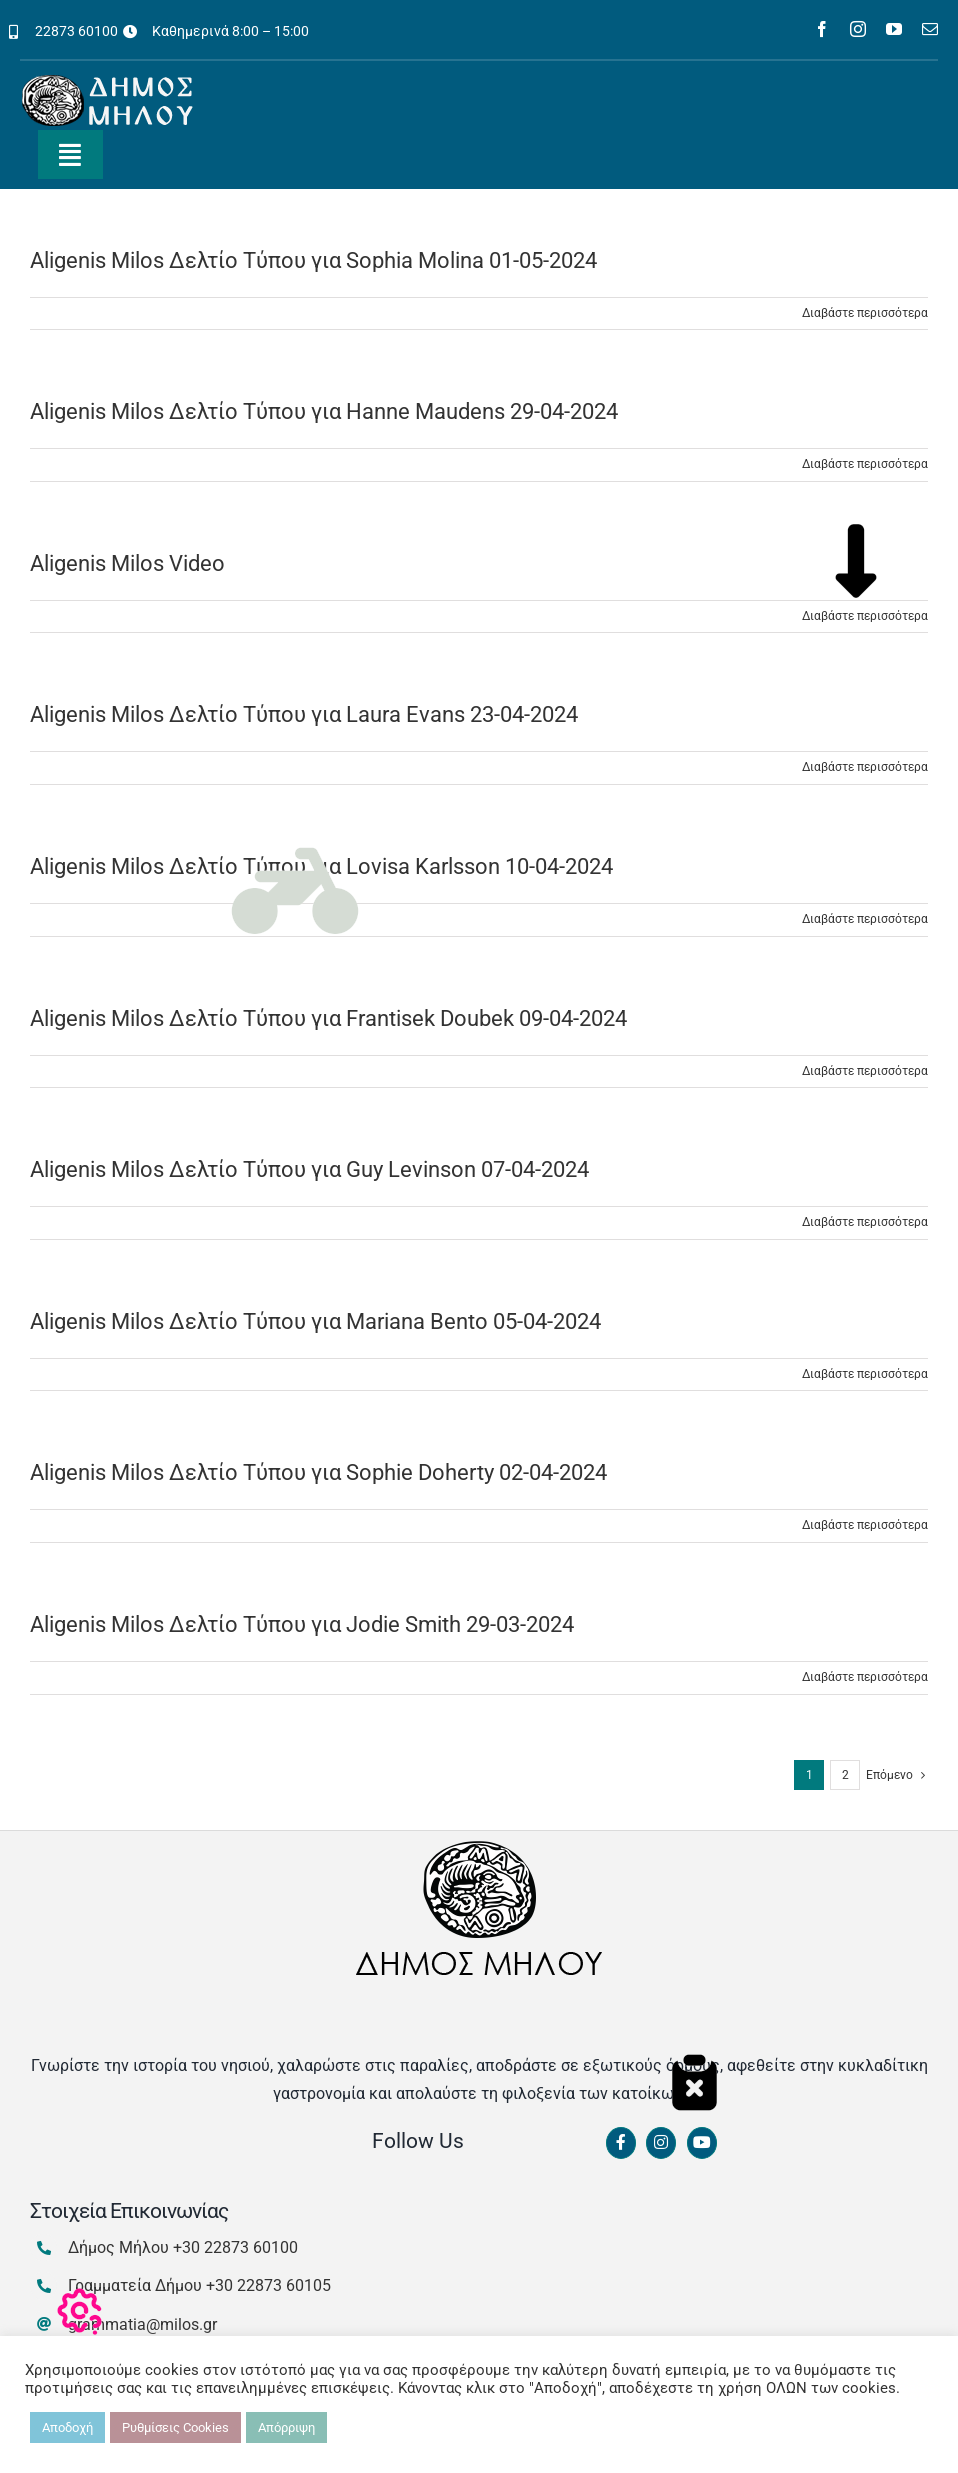 The image size is (958, 2473). What do you see at coordinates (856, 561) in the screenshot?
I see `scroll down to see more content` at bounding box center [856, 561].